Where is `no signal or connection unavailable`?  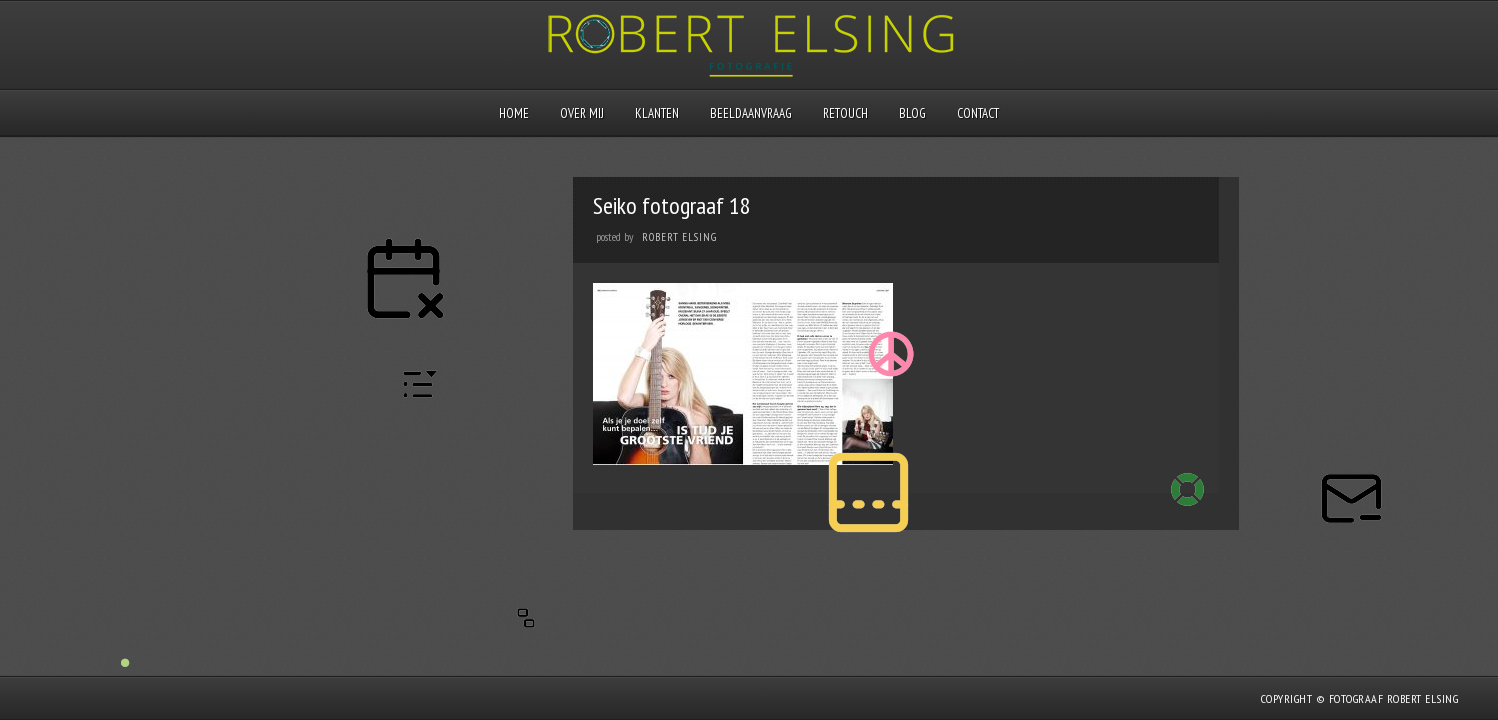
no signal or connection unavailable is located at coordinates (165, 630).